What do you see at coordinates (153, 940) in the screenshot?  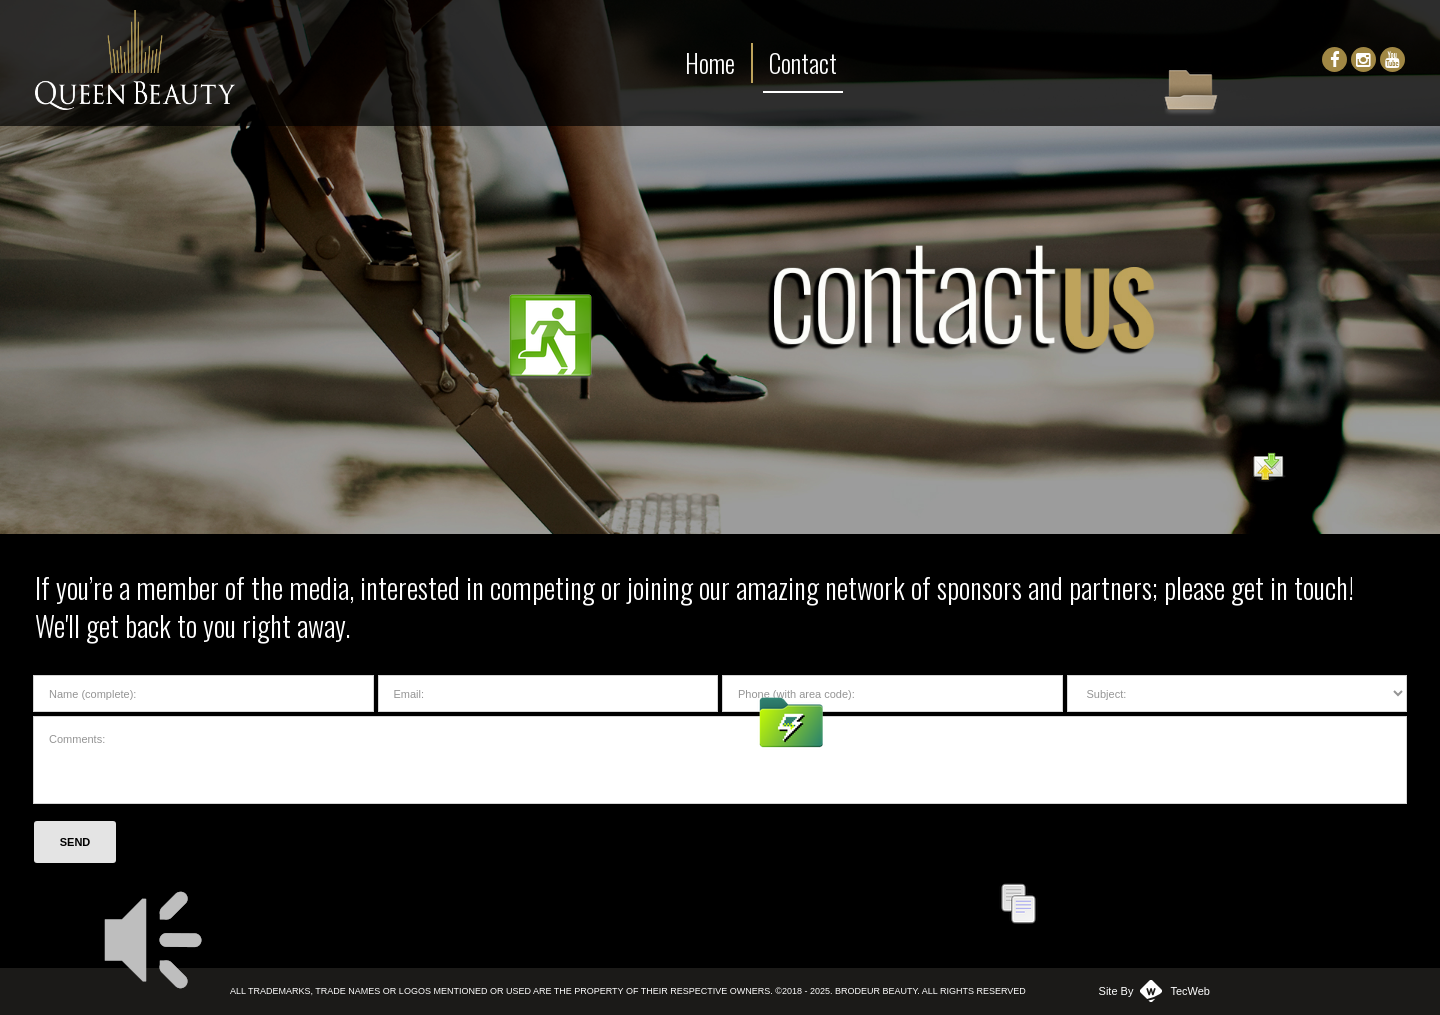 I see `audio speaker output indicator` at bounding box center [153, 940].